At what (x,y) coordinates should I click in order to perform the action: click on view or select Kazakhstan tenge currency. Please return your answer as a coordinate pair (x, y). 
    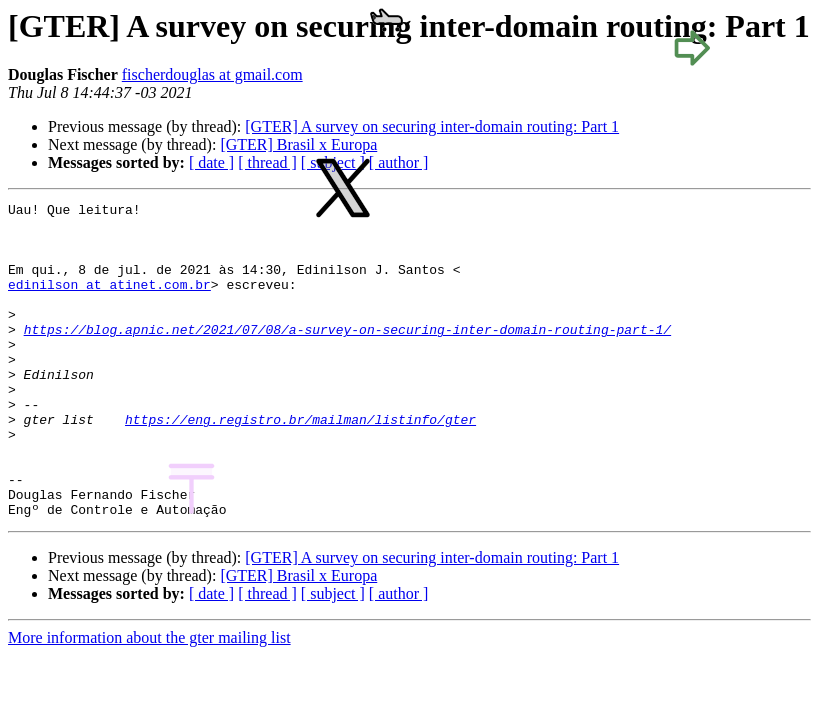
    Looking at the image, I should click on (191, 486).